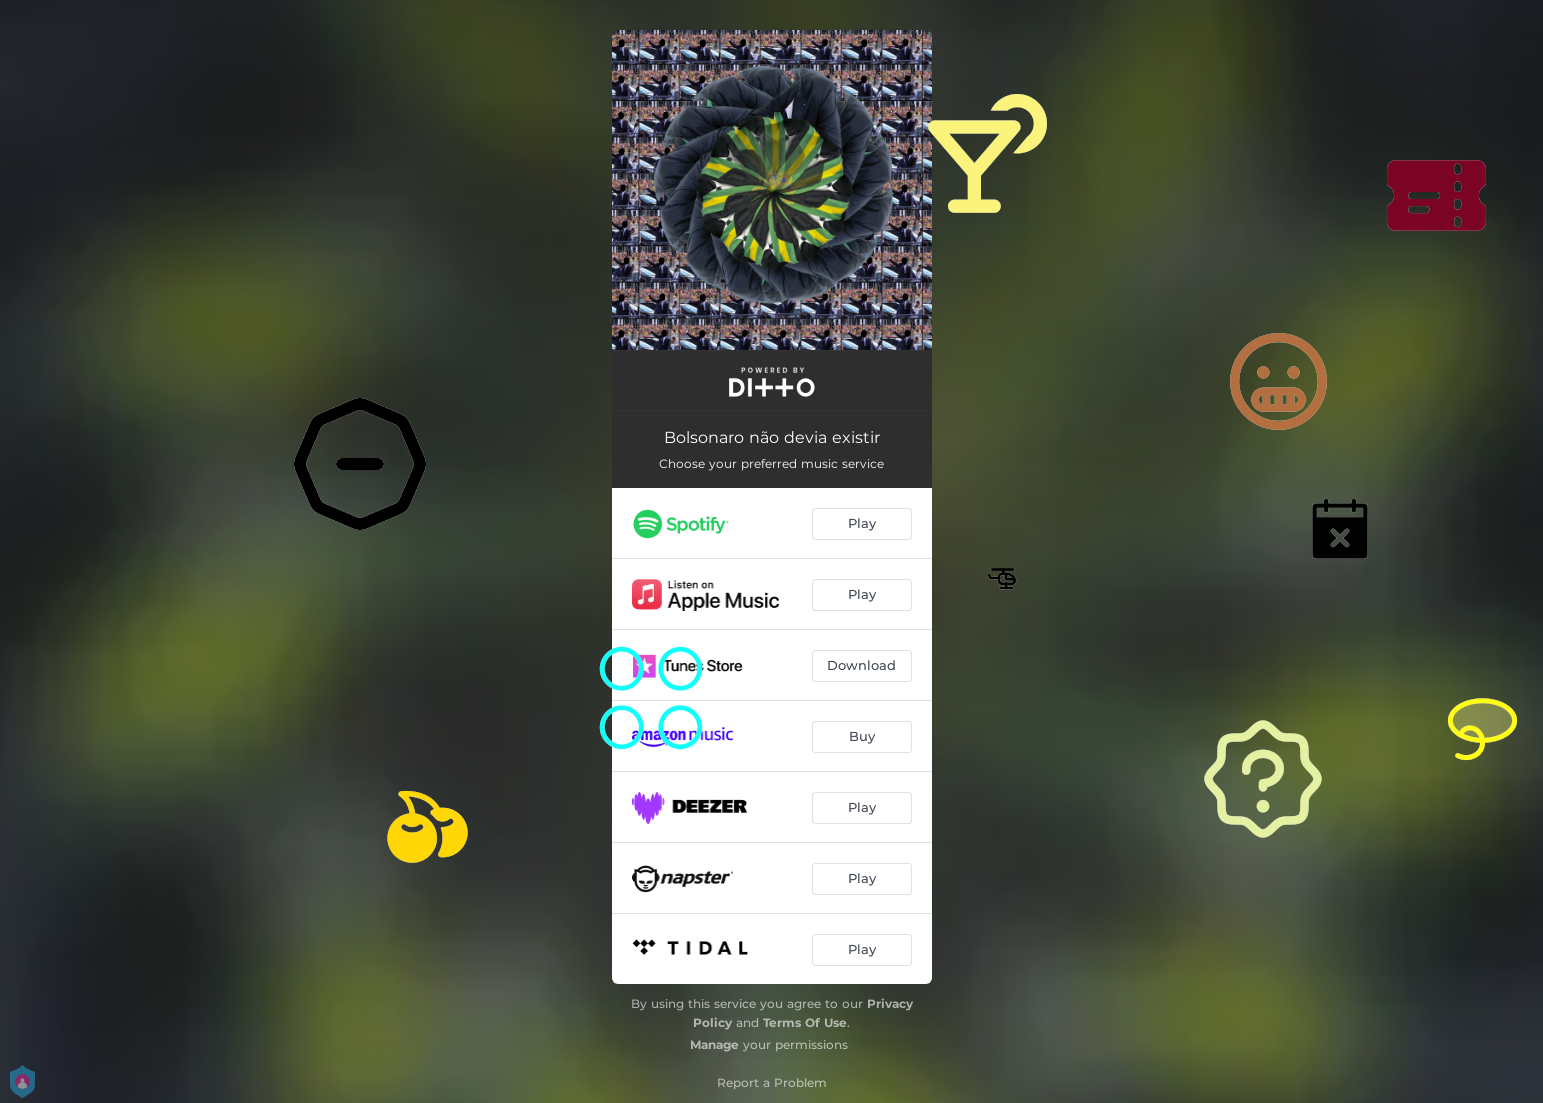 The image size is (1543, 1103). Describe the element at coordinates (1340, 531) in the screenshot. I see `cancel or delete a scheduled event` at that location.